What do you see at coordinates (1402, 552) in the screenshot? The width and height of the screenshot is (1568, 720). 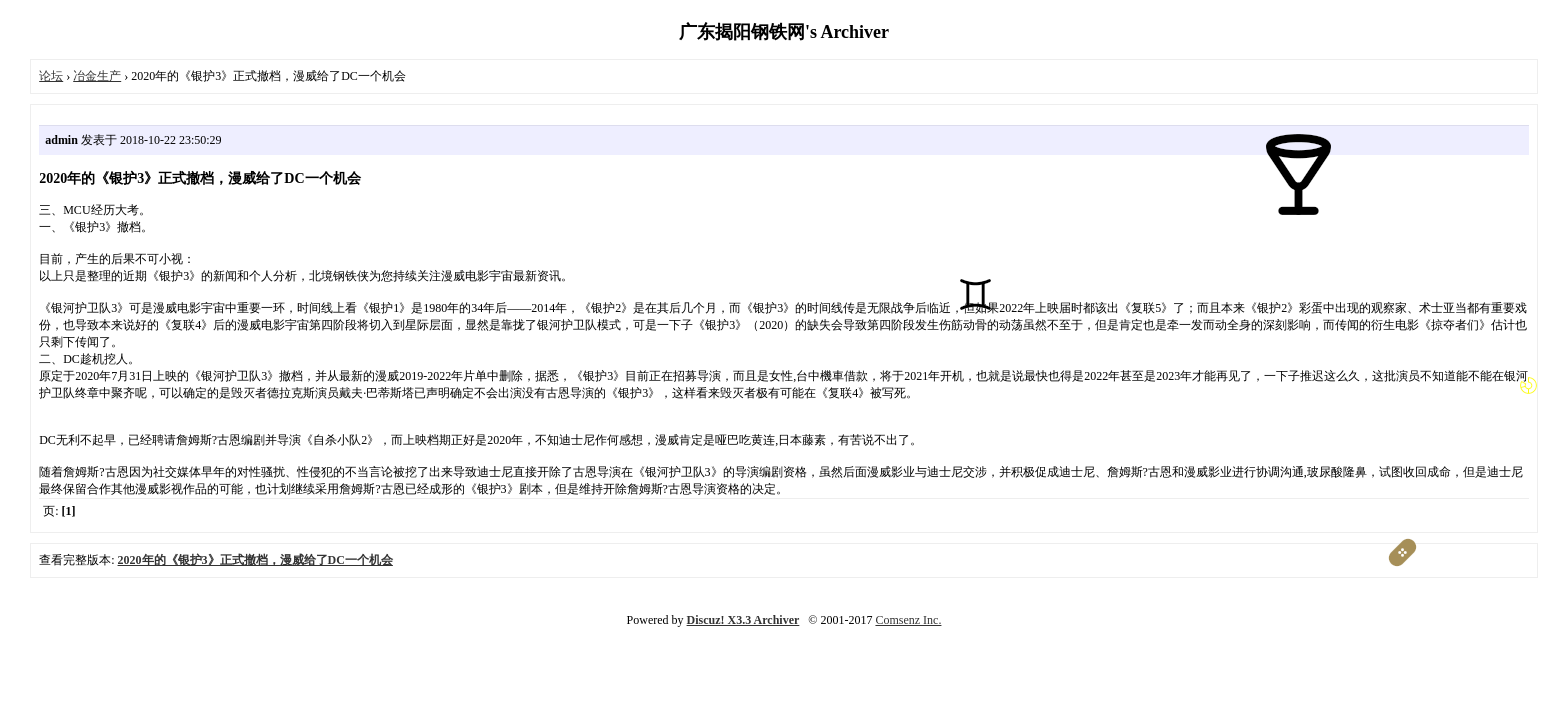 I see `access first aid or medical resources` at bounding box center [1402, 552].